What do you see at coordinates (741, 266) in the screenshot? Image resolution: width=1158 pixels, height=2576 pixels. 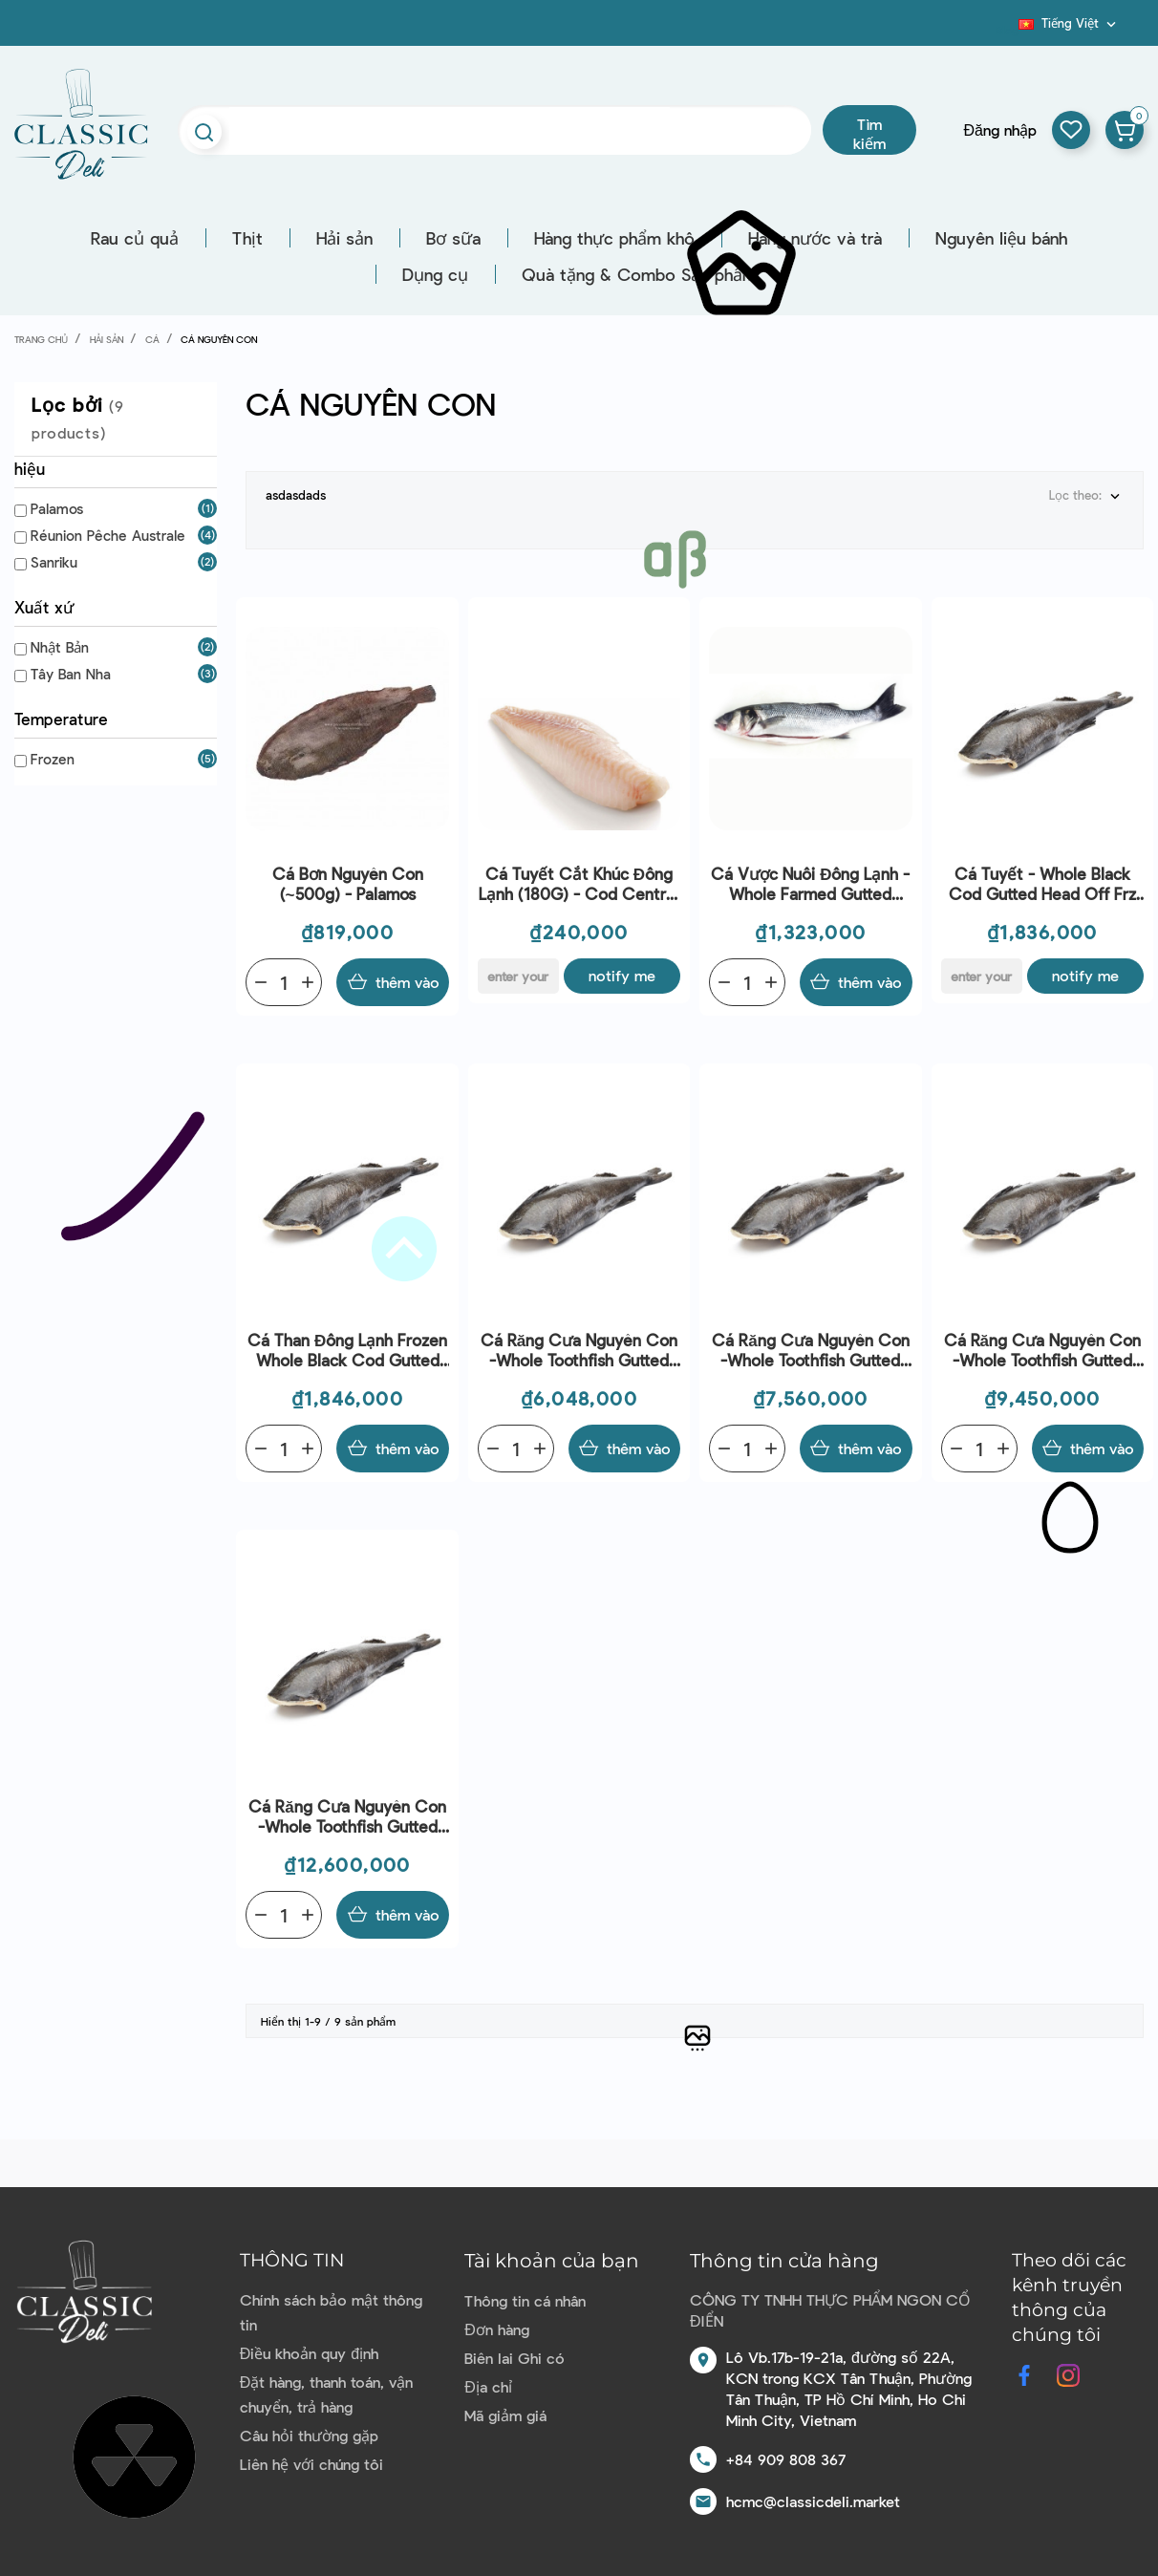 I see `view images in a pentagon-shaped frame` at bounding box center [741, 266].